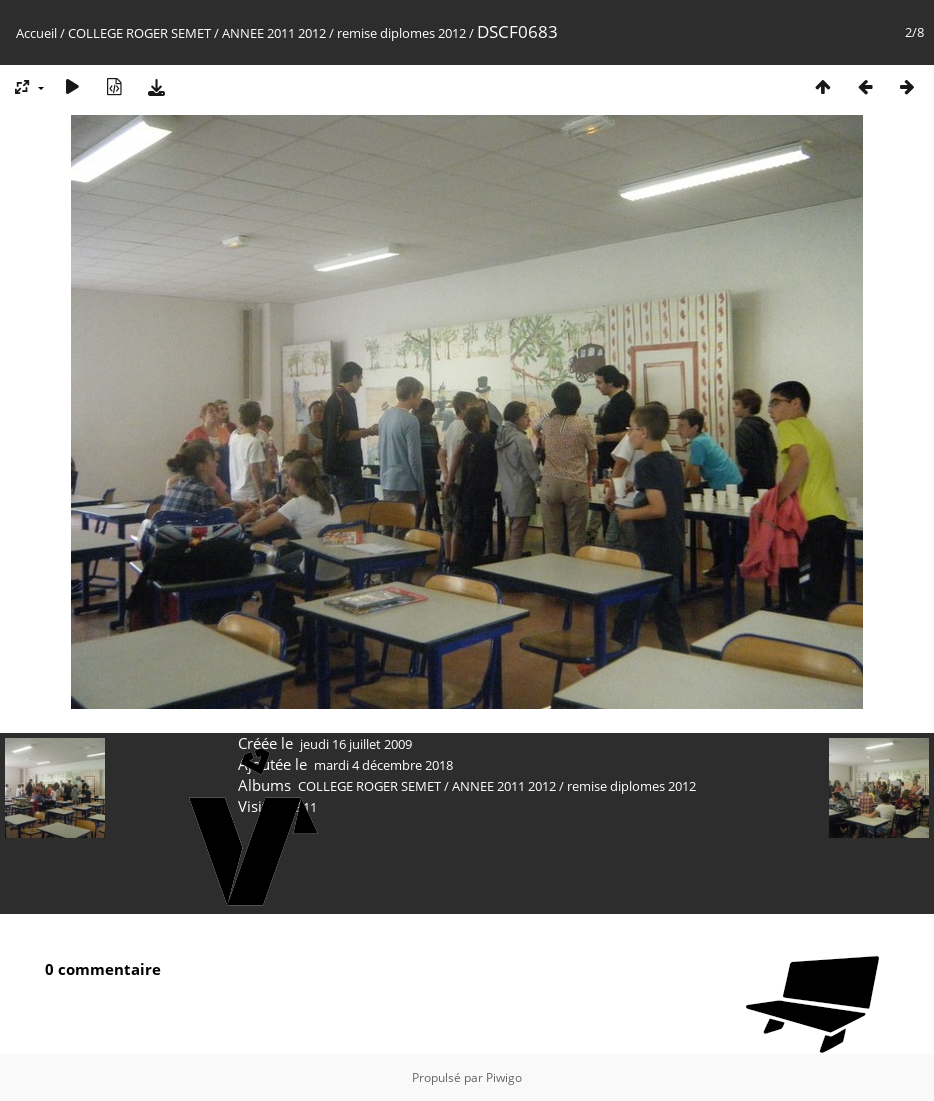 This screenshot has height=1101, width=934. I want to click on open obtainium app, so click(255, 761).